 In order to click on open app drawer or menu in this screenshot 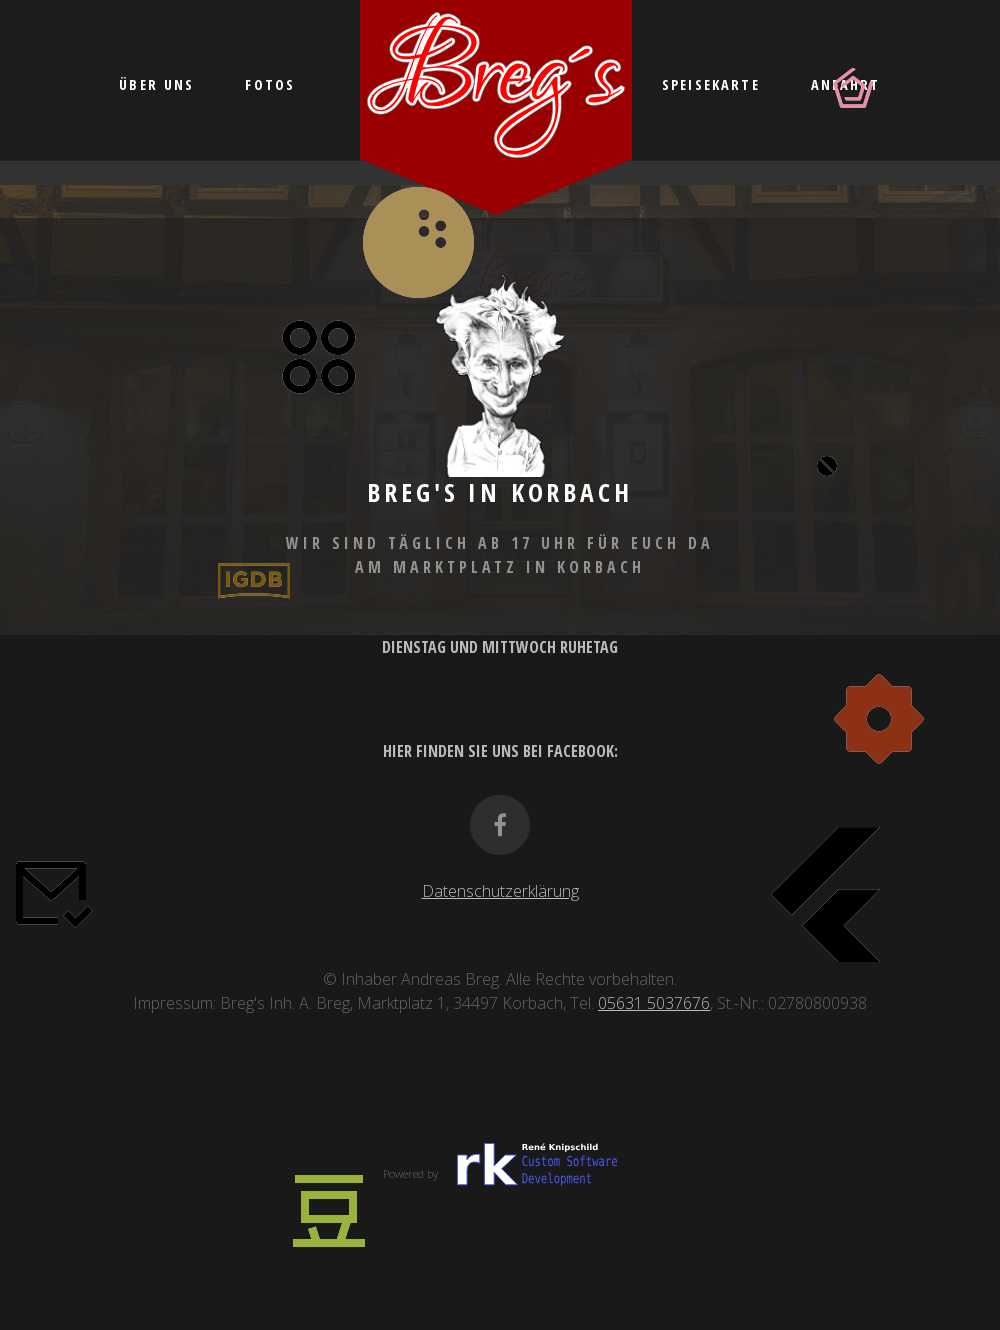, I will do `click(319, 357)`.